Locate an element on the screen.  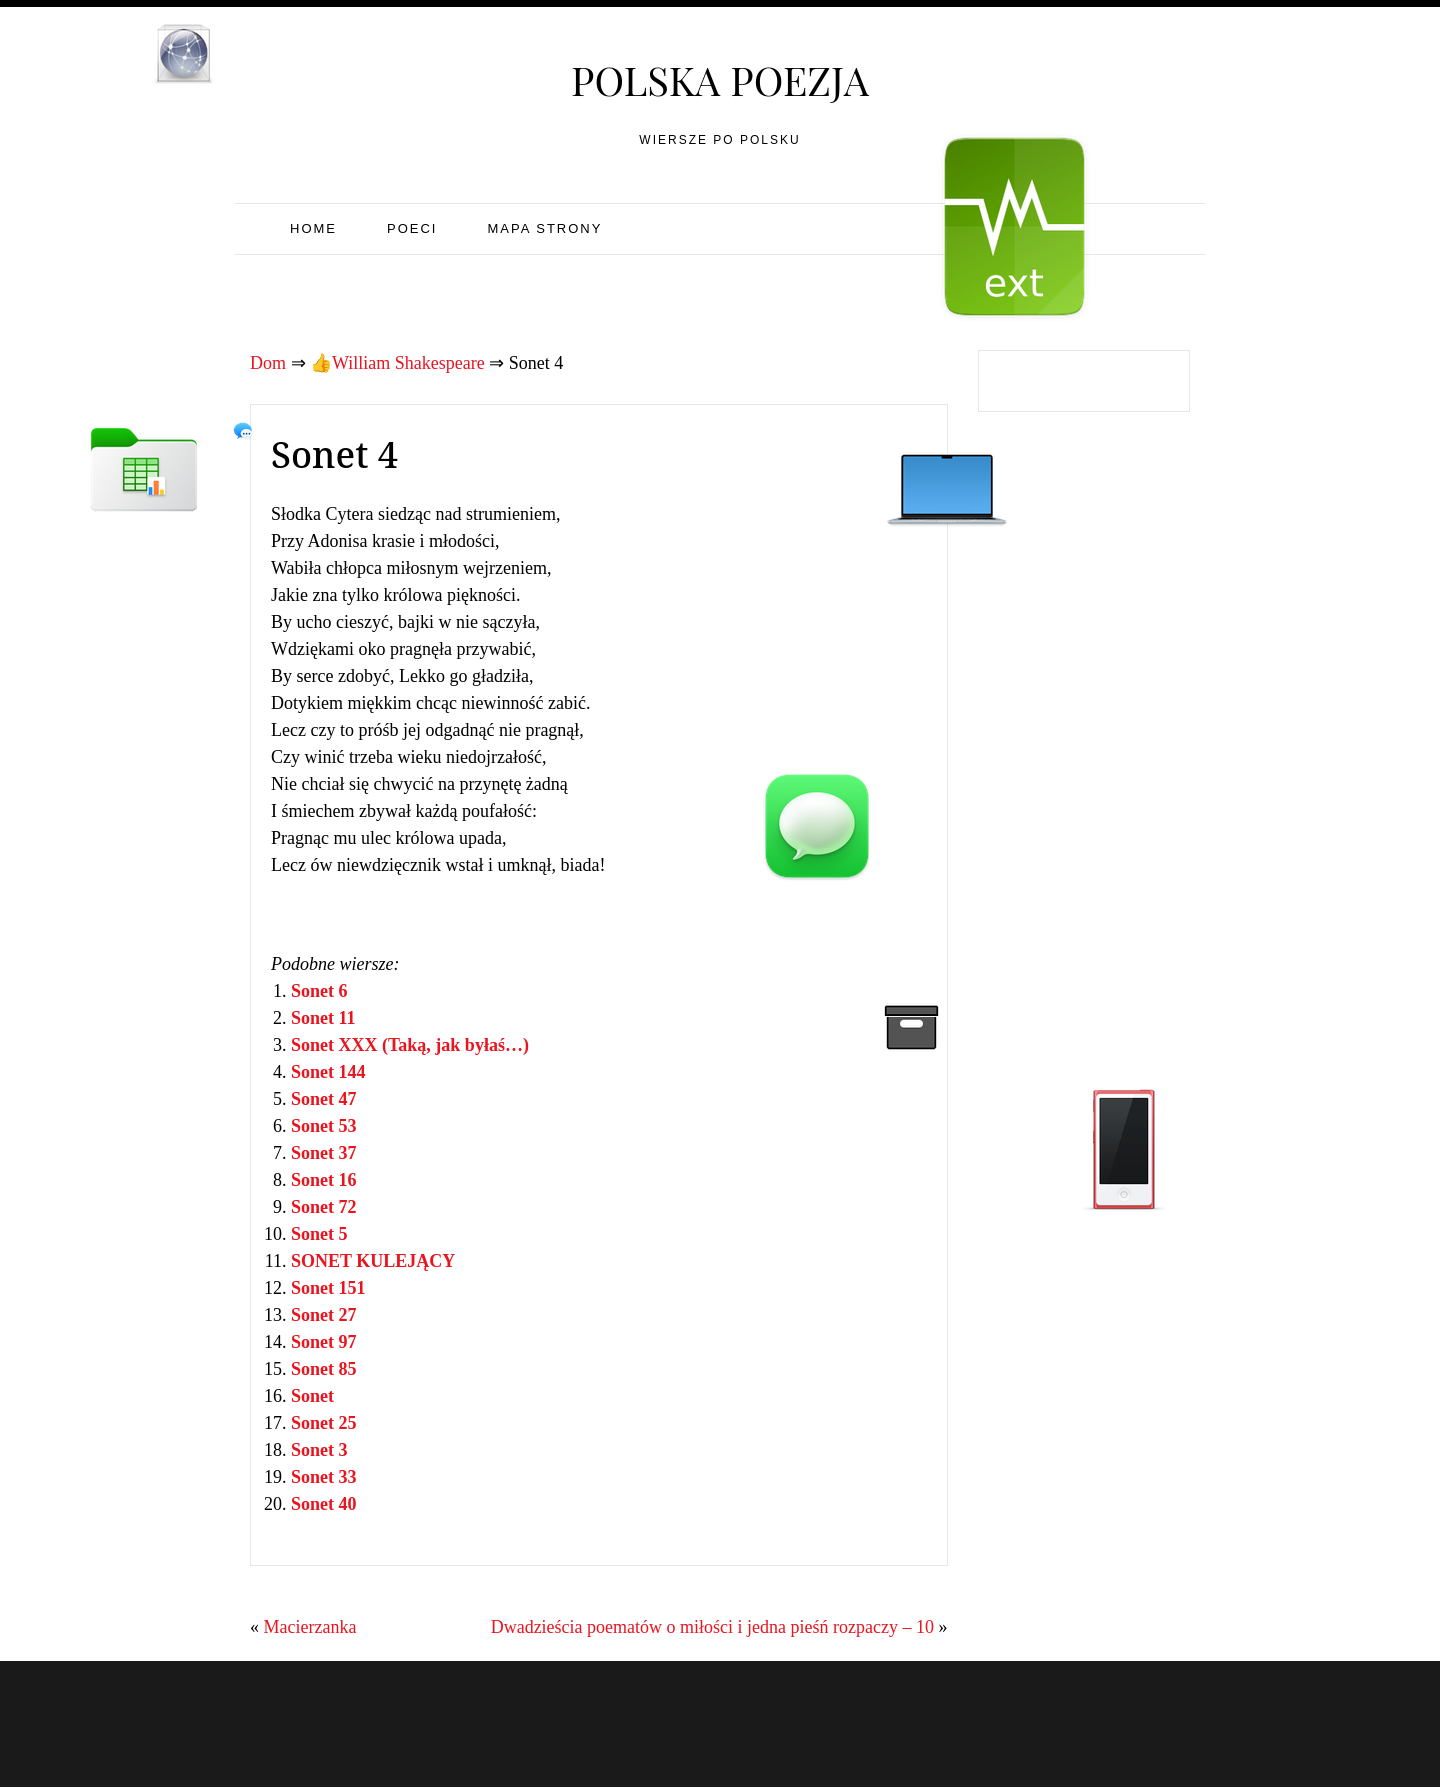
view archived emails is located at coordinates (911, 1026).